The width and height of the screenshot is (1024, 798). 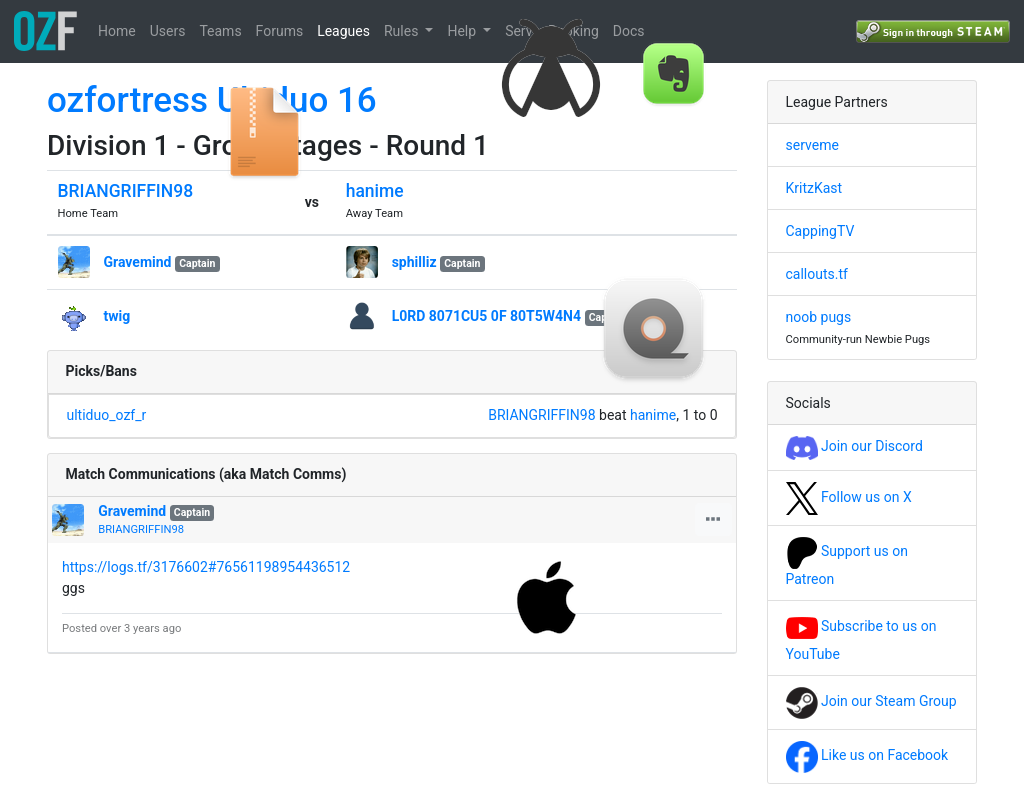 What do you see at coordinates (546, 597) in the screenshot?
I see `apple internal system component` at bounding box center [546, 597].